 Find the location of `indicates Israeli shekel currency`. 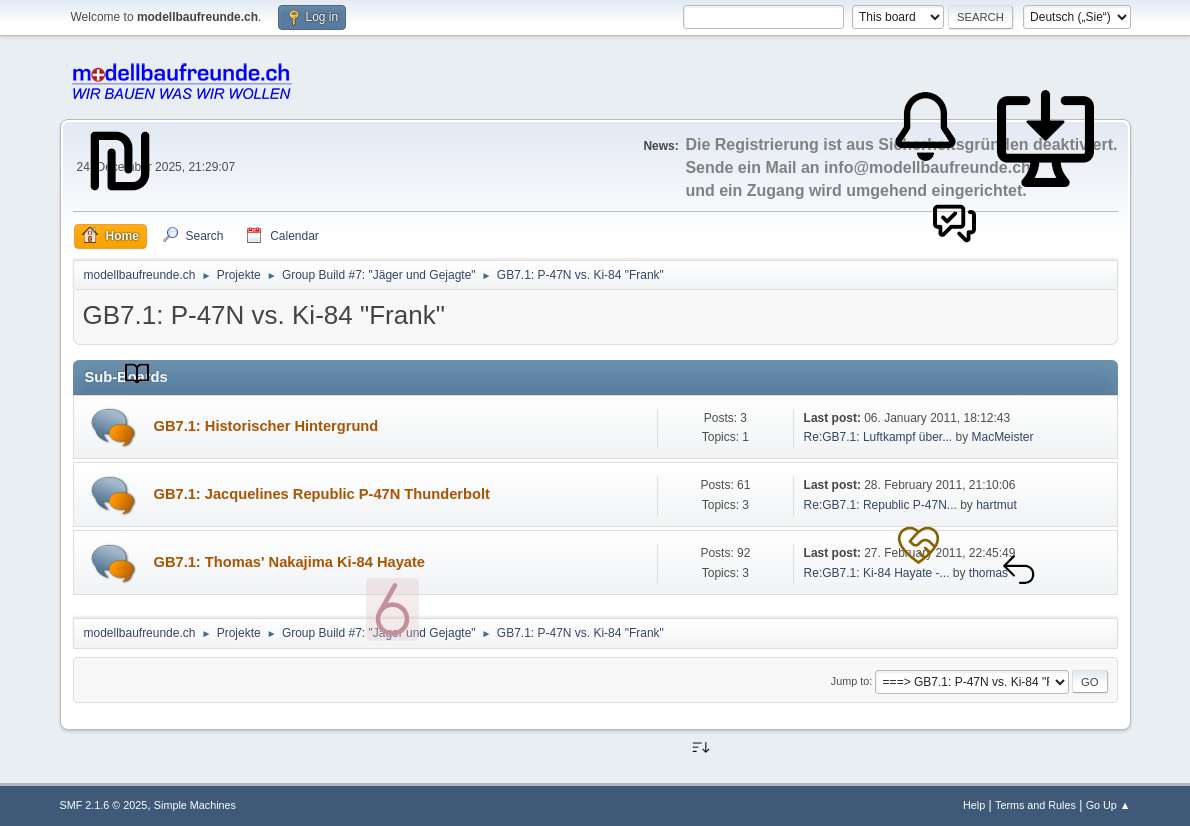

indicates Israeli shekel currency is located at coordinates (120, 161).